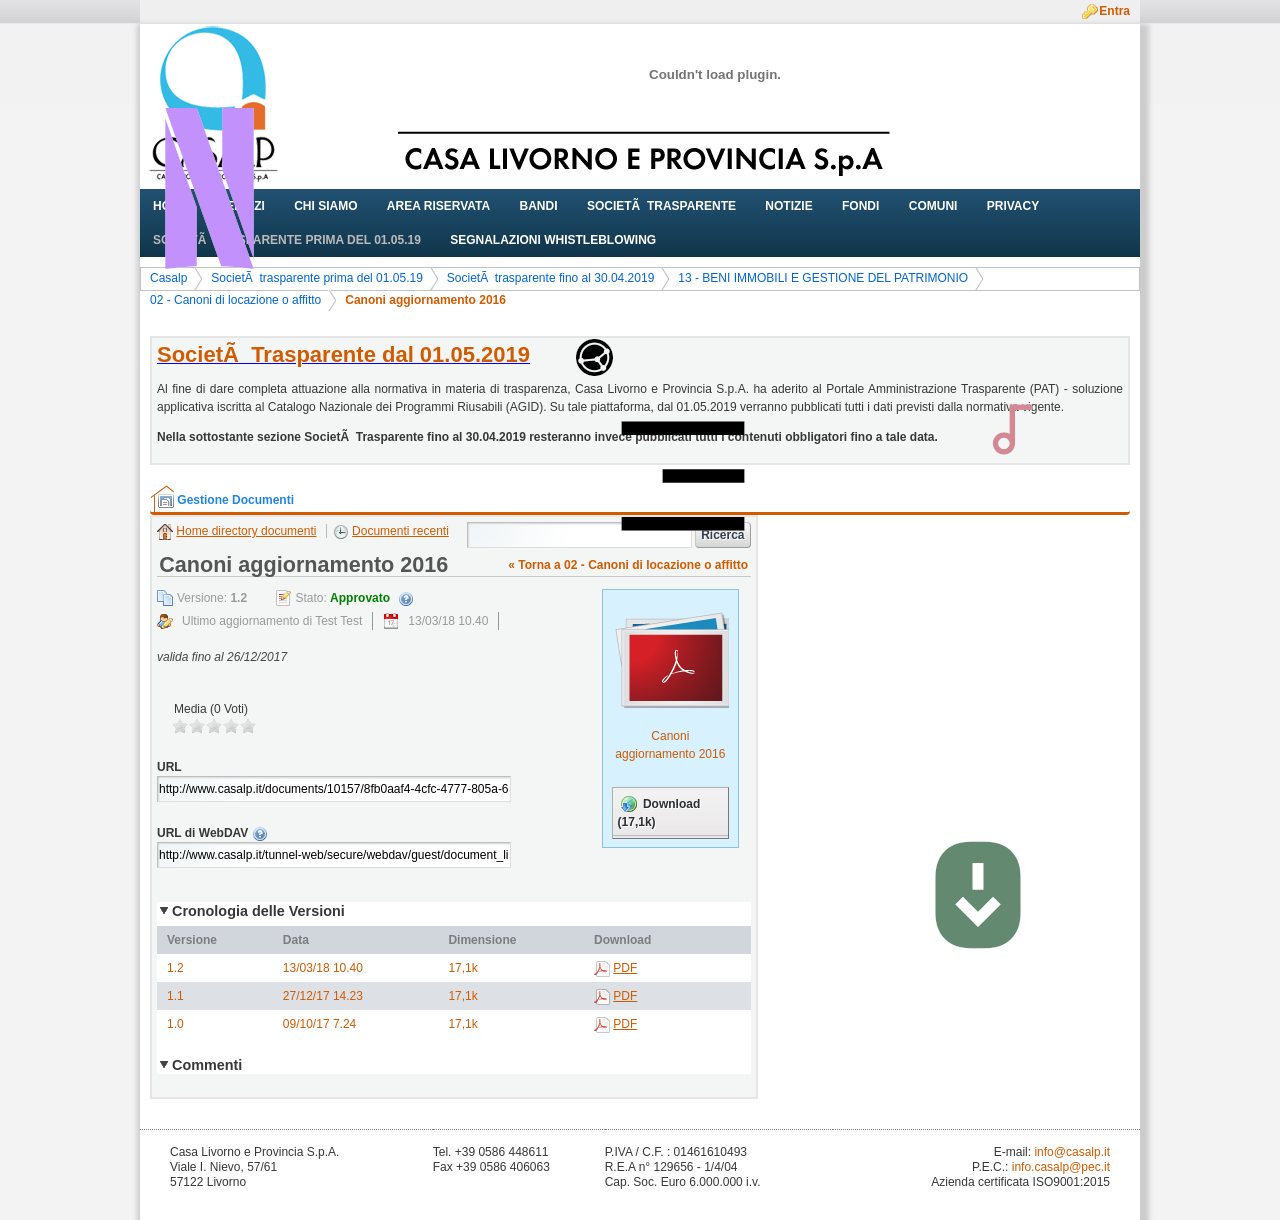 The height and width of the screenshot is (1220, 1280). I want to click on scroll to the bottom of the page, so click(978, 895).